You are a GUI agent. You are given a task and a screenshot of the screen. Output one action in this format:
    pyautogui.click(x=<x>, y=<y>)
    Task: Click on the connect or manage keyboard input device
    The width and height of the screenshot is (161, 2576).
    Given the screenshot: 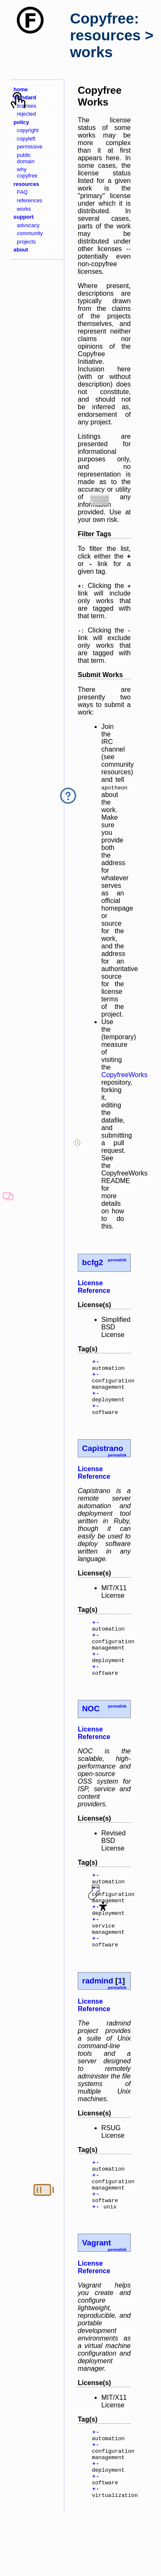 What is the action you would take?
    pyautogui.click(x=100, y=500)
    